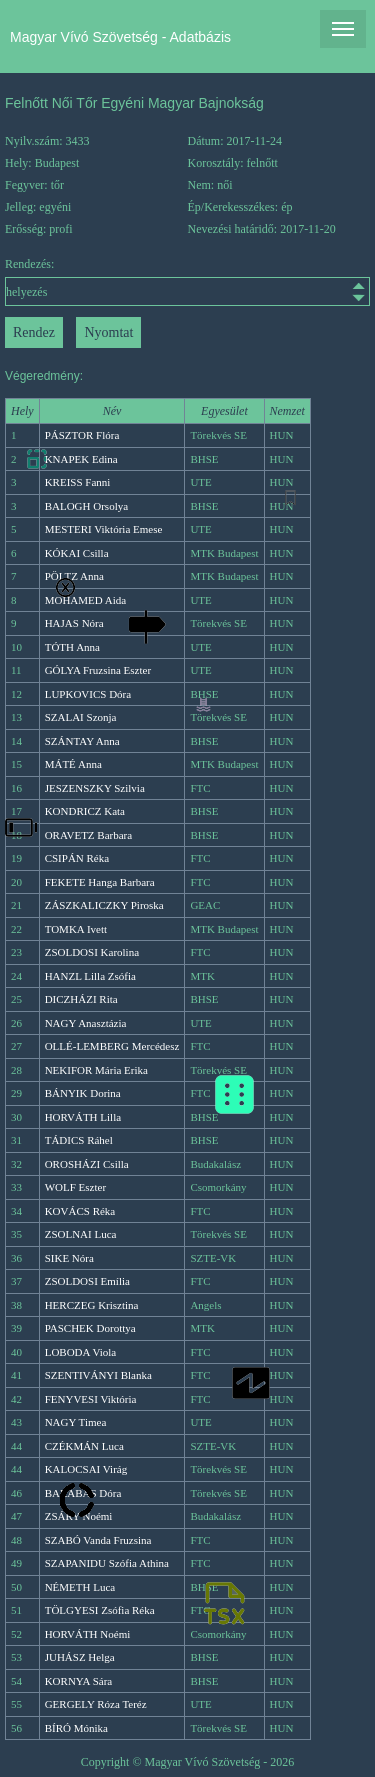 The width and height of the screenshot is (375, 1777). What do you see at coordinates (290, 497) in the screenshot?
I see `save item to bookmarks` at bounding box center [290, 497].